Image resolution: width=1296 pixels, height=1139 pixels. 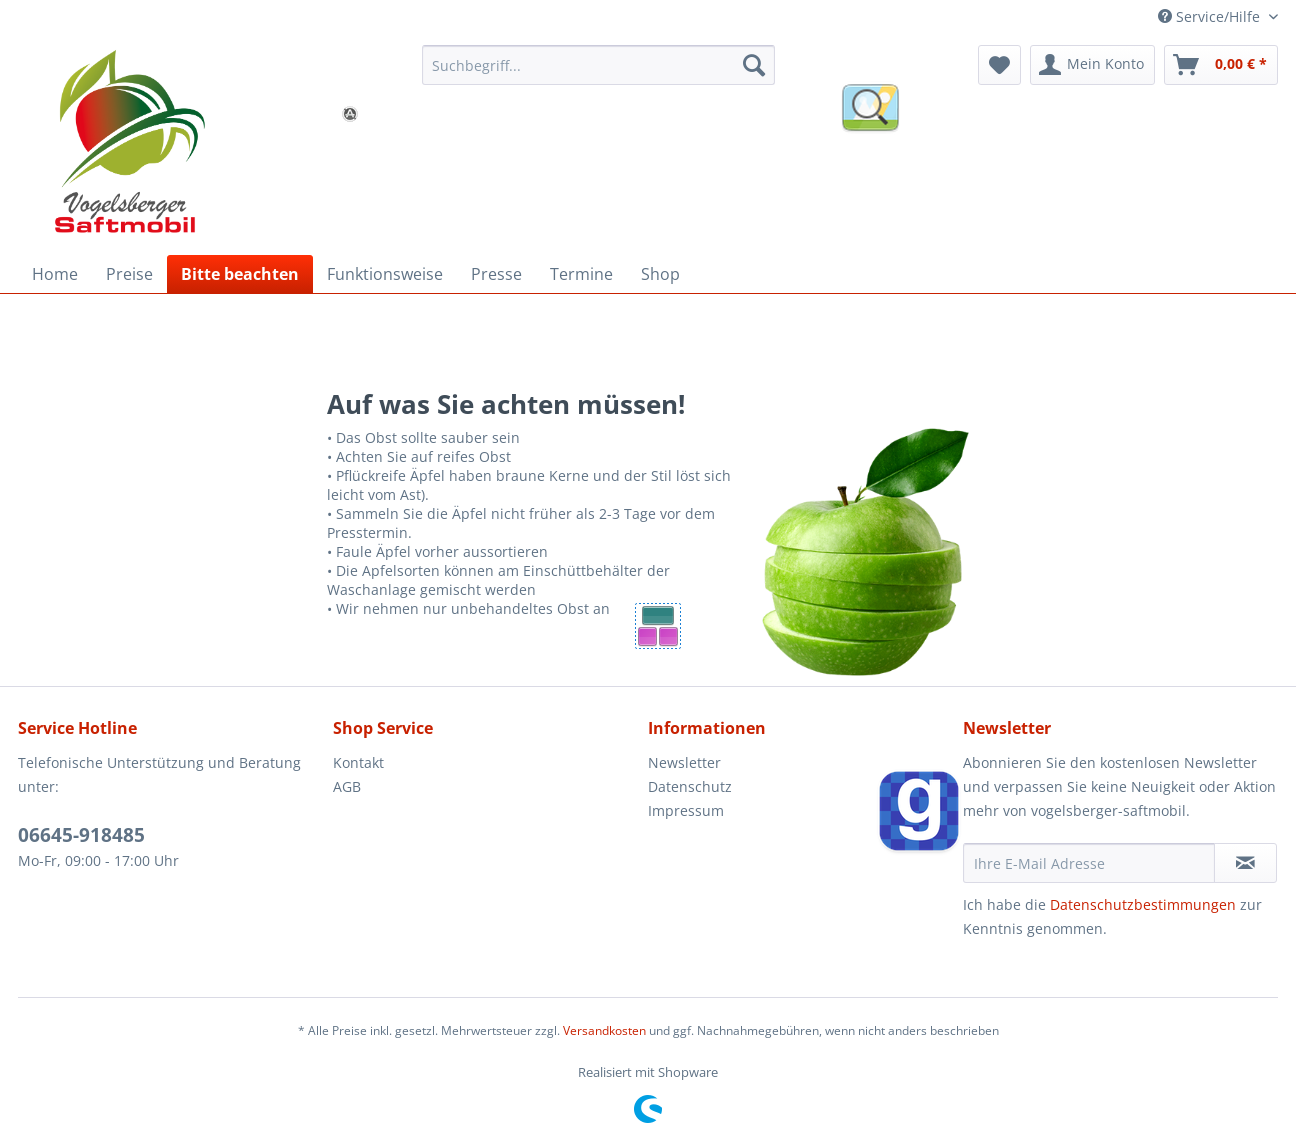 I want to click on launch garry's mod game, so click(x=919, y=811).